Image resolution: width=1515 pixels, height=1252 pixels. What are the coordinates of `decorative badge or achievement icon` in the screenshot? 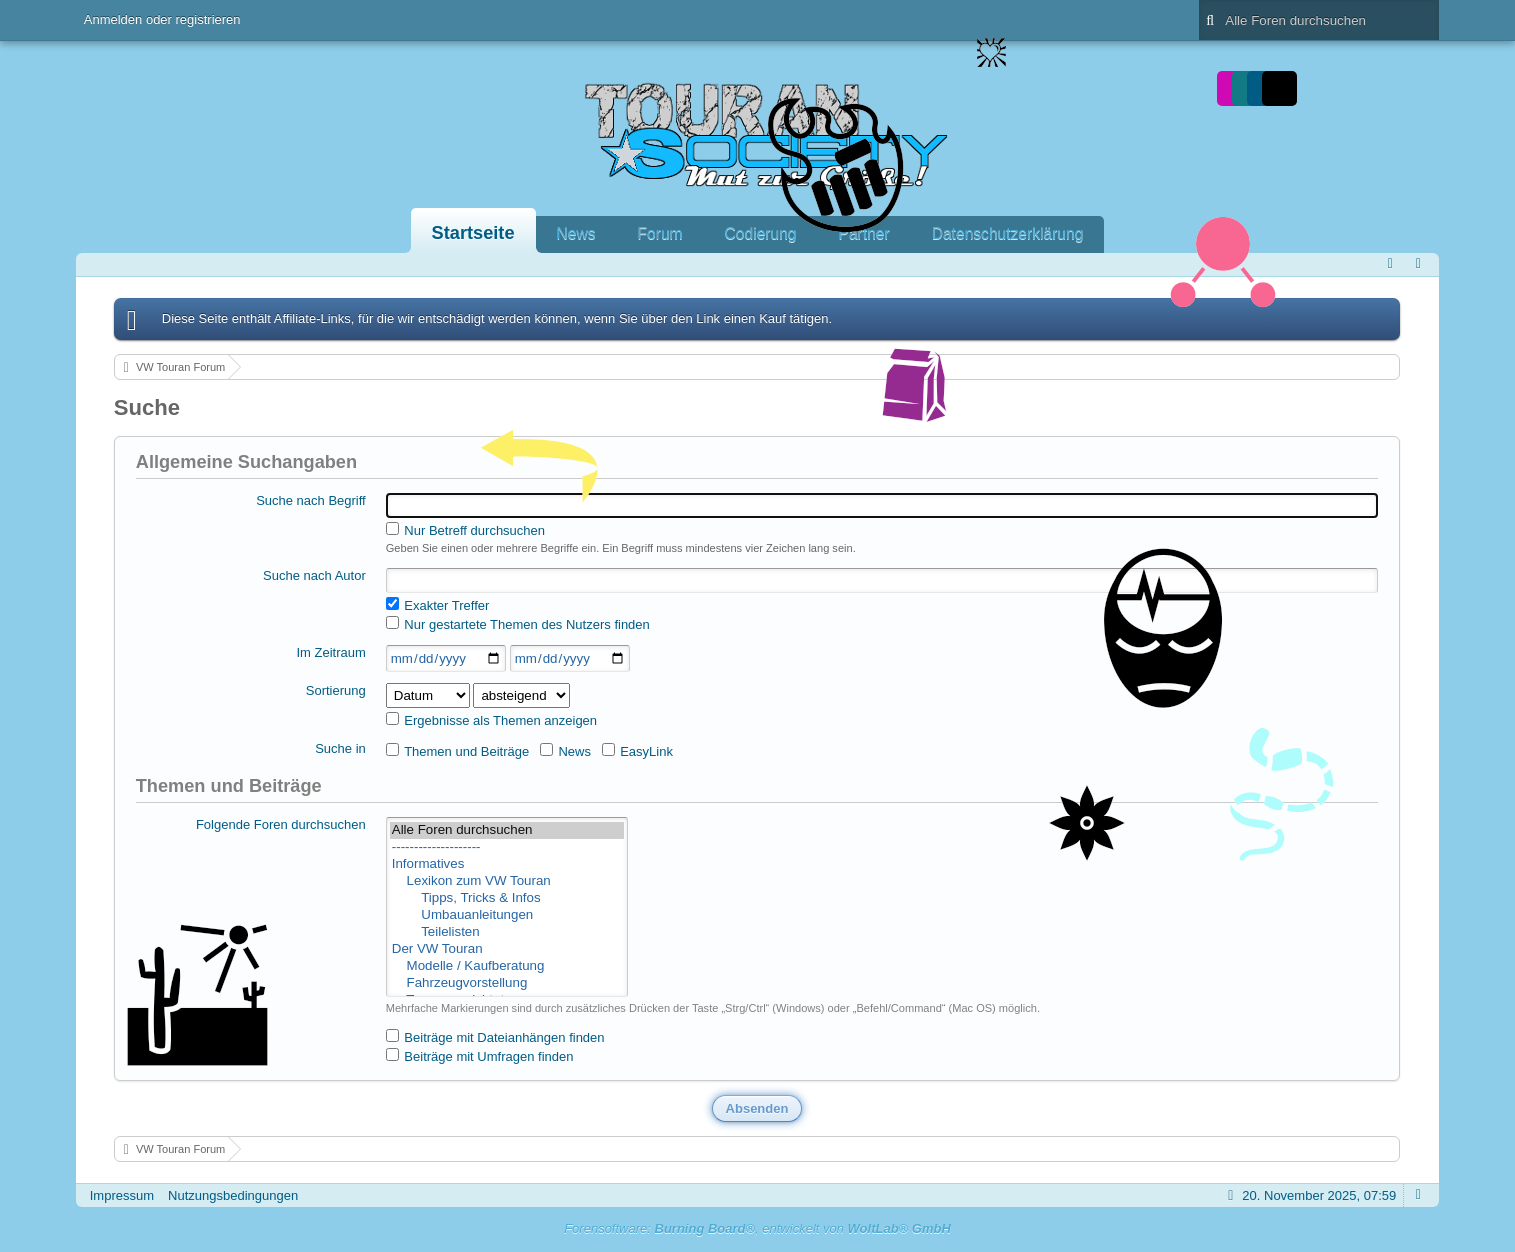 It's located at (1087, 823).